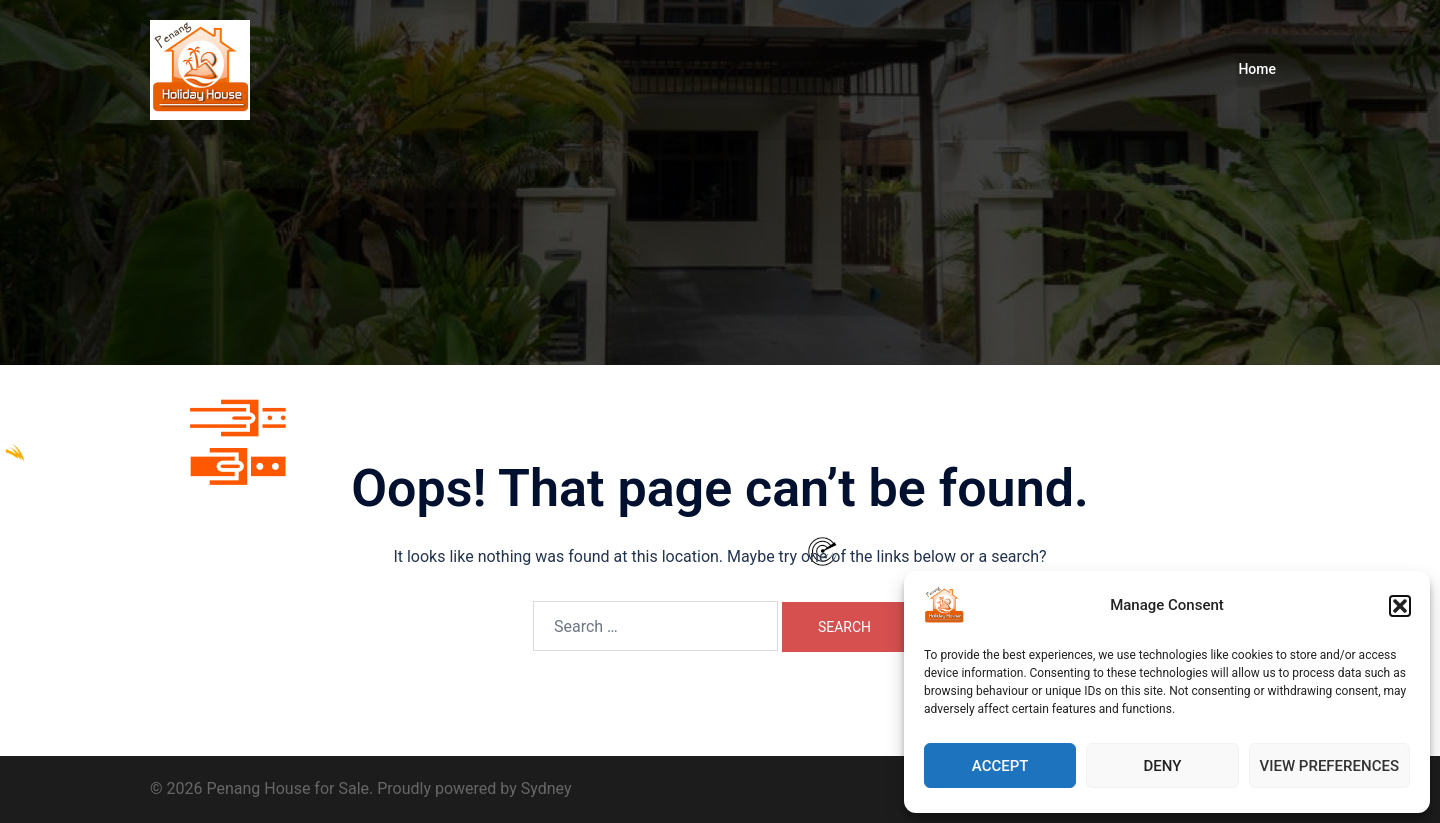  What do you see at coordinates (822, 551) in the screenshot?
I see `scan for nearby objects or enemies` at bounding box center [822, 551].